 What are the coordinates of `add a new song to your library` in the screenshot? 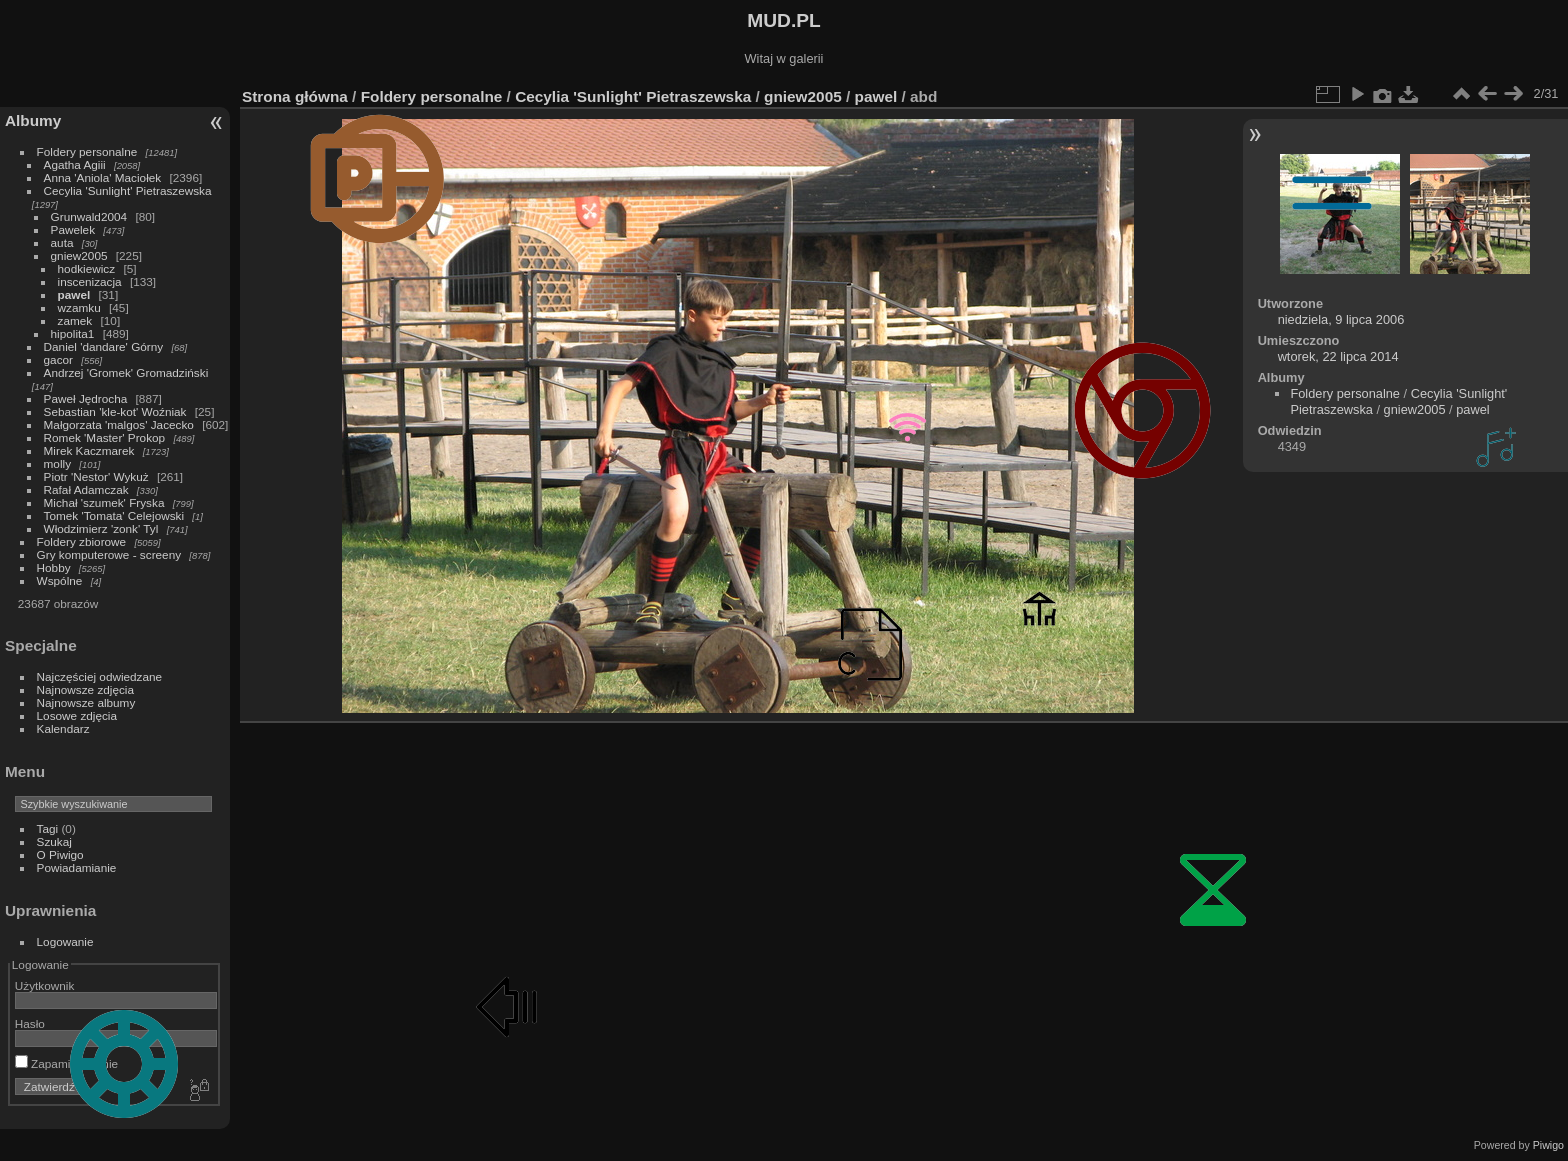 It's located at (1497, 448).